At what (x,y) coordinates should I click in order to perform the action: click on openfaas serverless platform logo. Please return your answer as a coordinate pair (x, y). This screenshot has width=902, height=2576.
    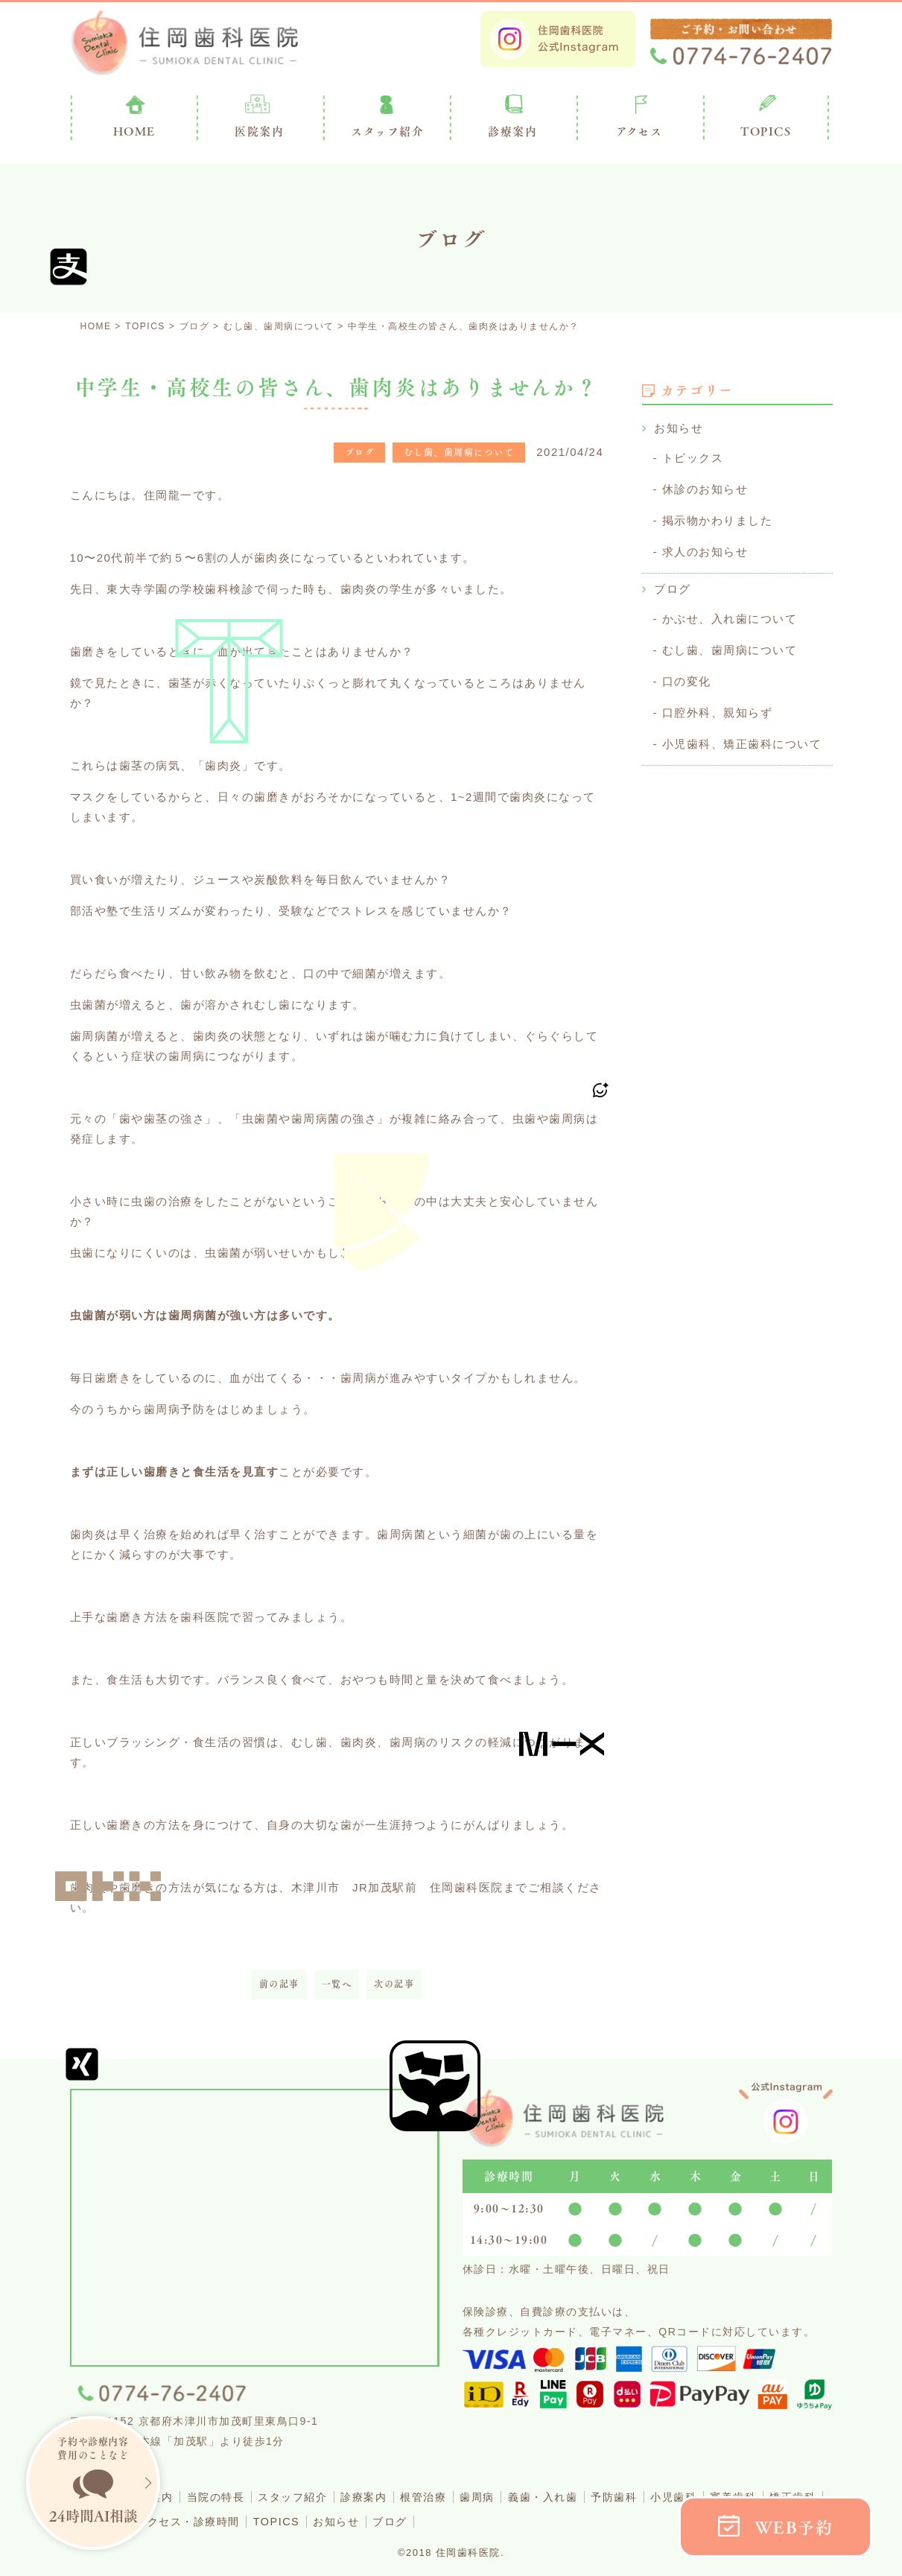
    Looking at the image, I should click on (435, 2086).